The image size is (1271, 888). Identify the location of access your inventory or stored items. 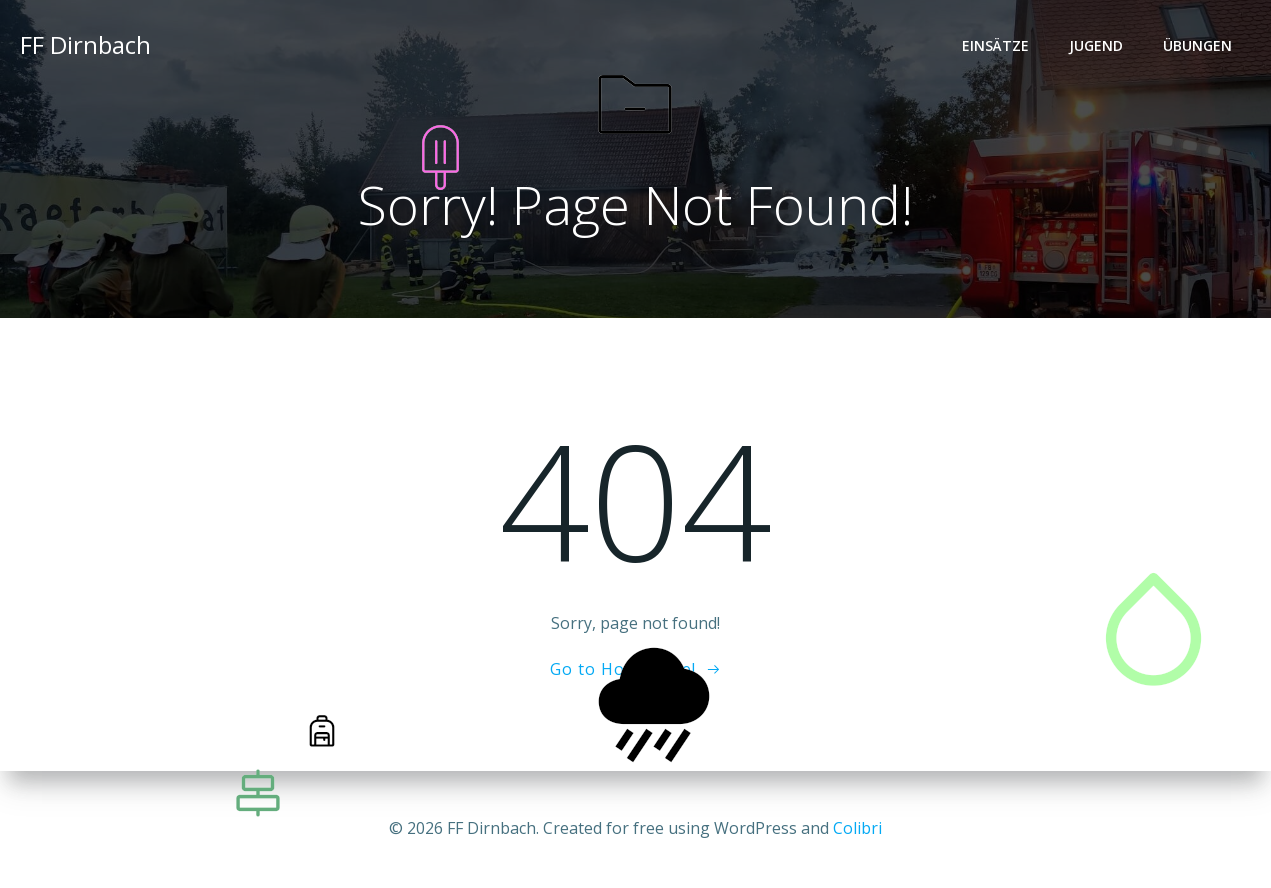
(322, 732).